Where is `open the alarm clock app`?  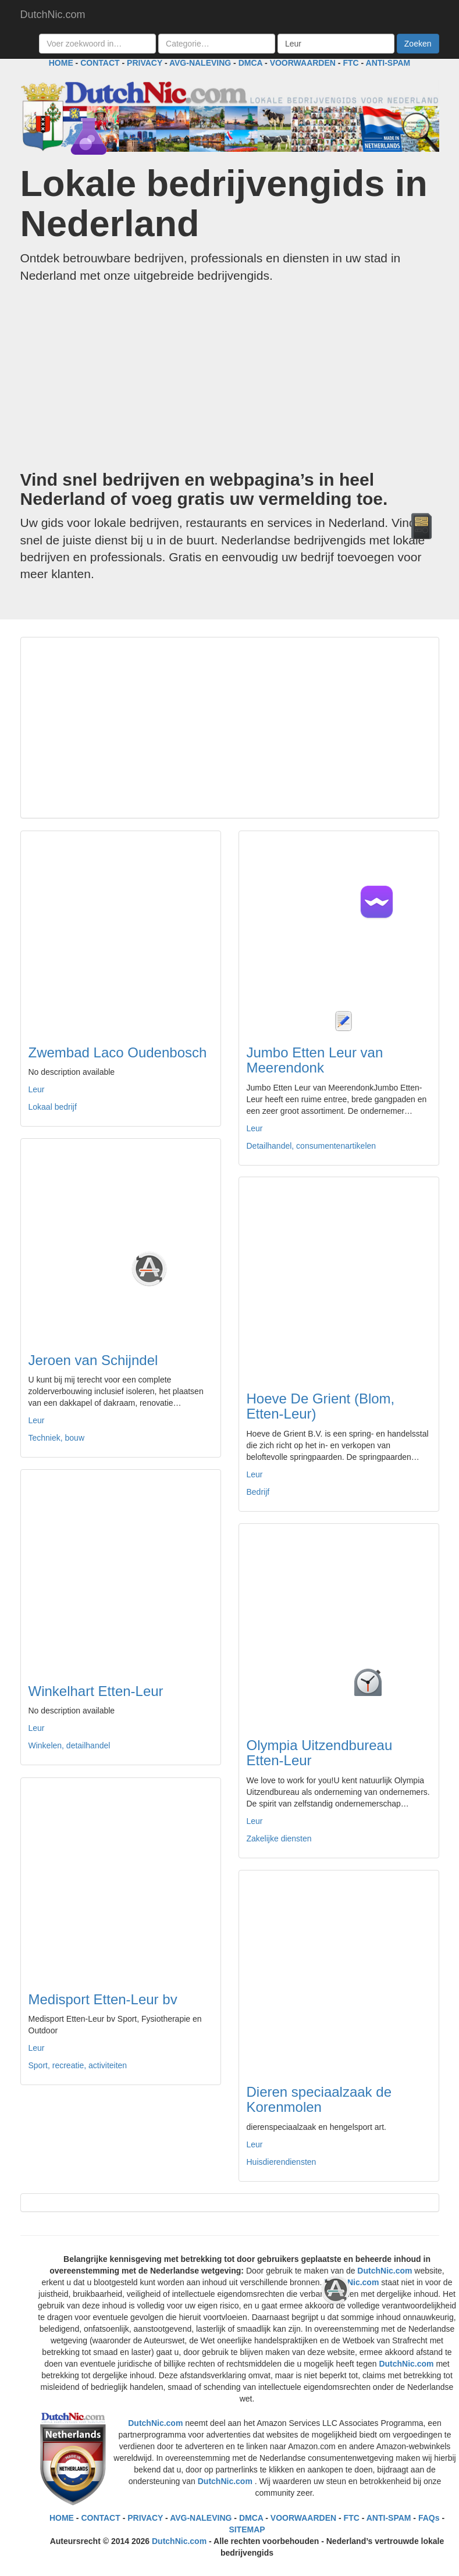 open the alarm clock app is located at coordinates (368, 1682).